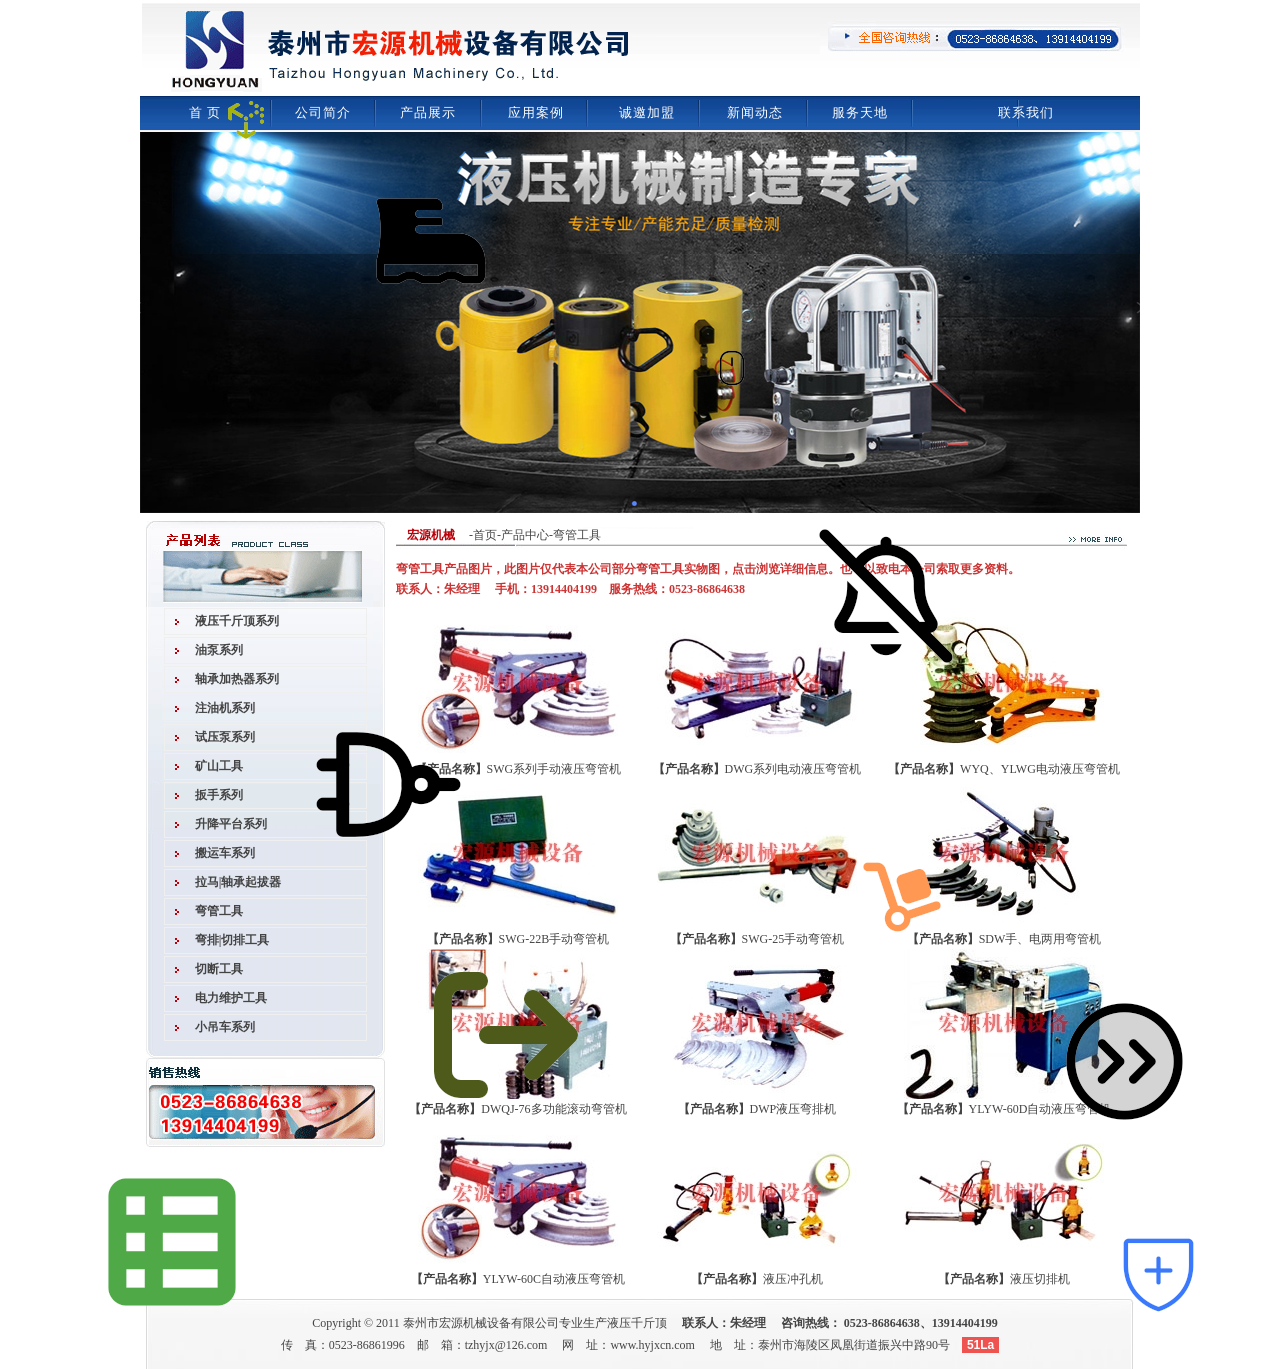 The height and width of the screenshot is (1369, 1280). I want to click on mute notifications, so click(886, 596).